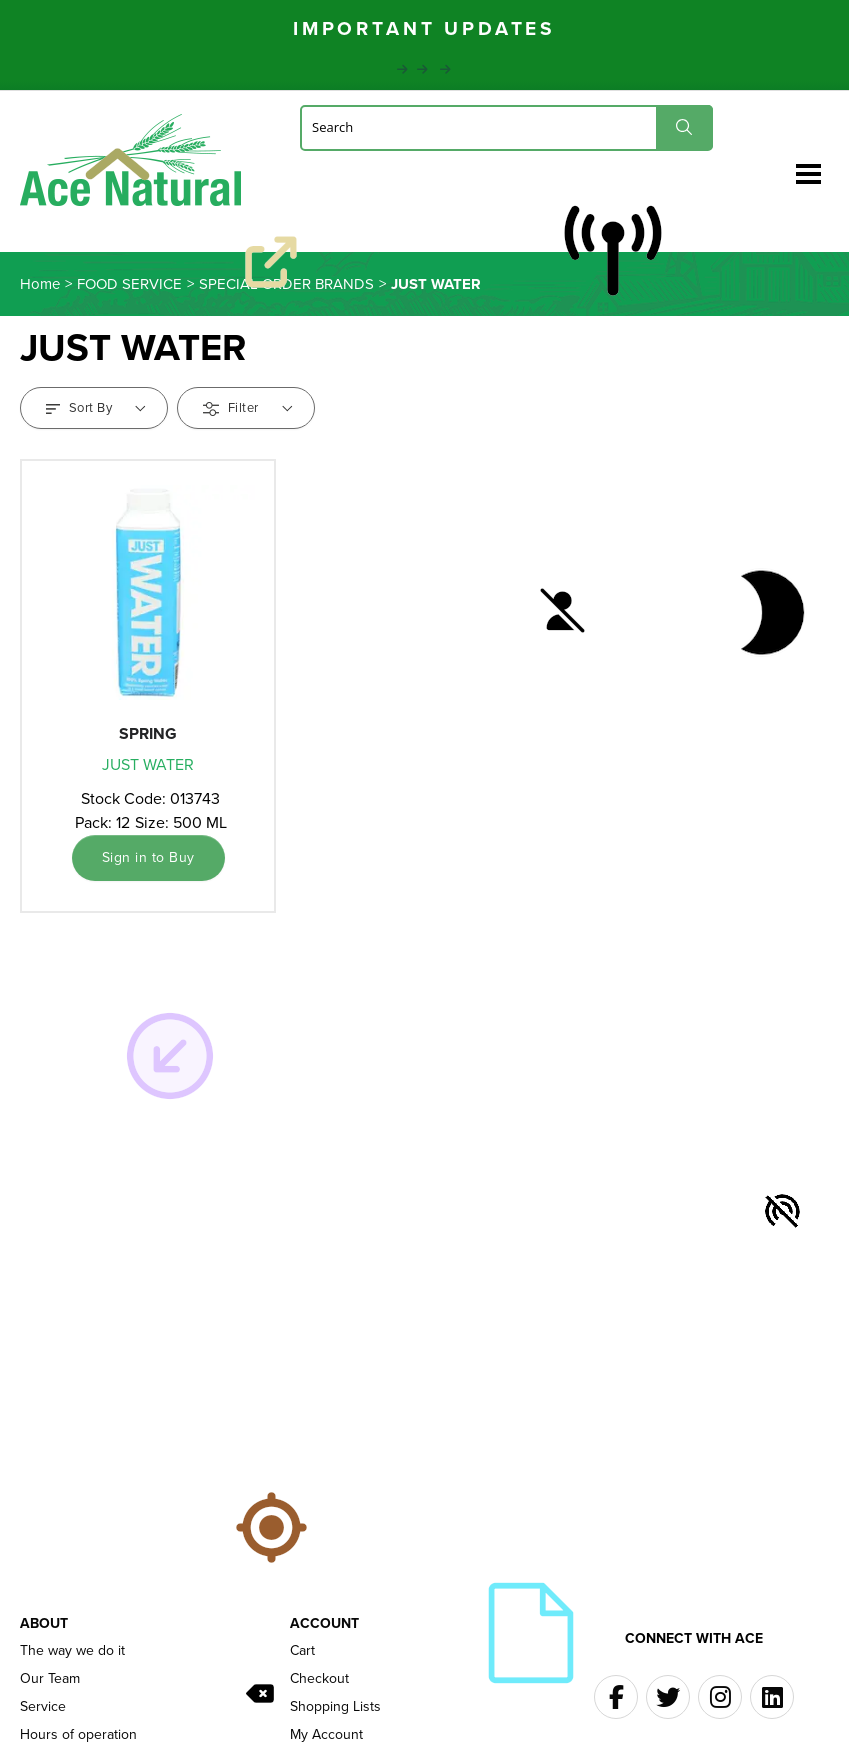 Image resolution: width=849 pixels, height=1755 pixels. Describe the element at coordinates (782, 1211) in the screenshot. I see `indicates mobile hotspot is disabled` at that location.